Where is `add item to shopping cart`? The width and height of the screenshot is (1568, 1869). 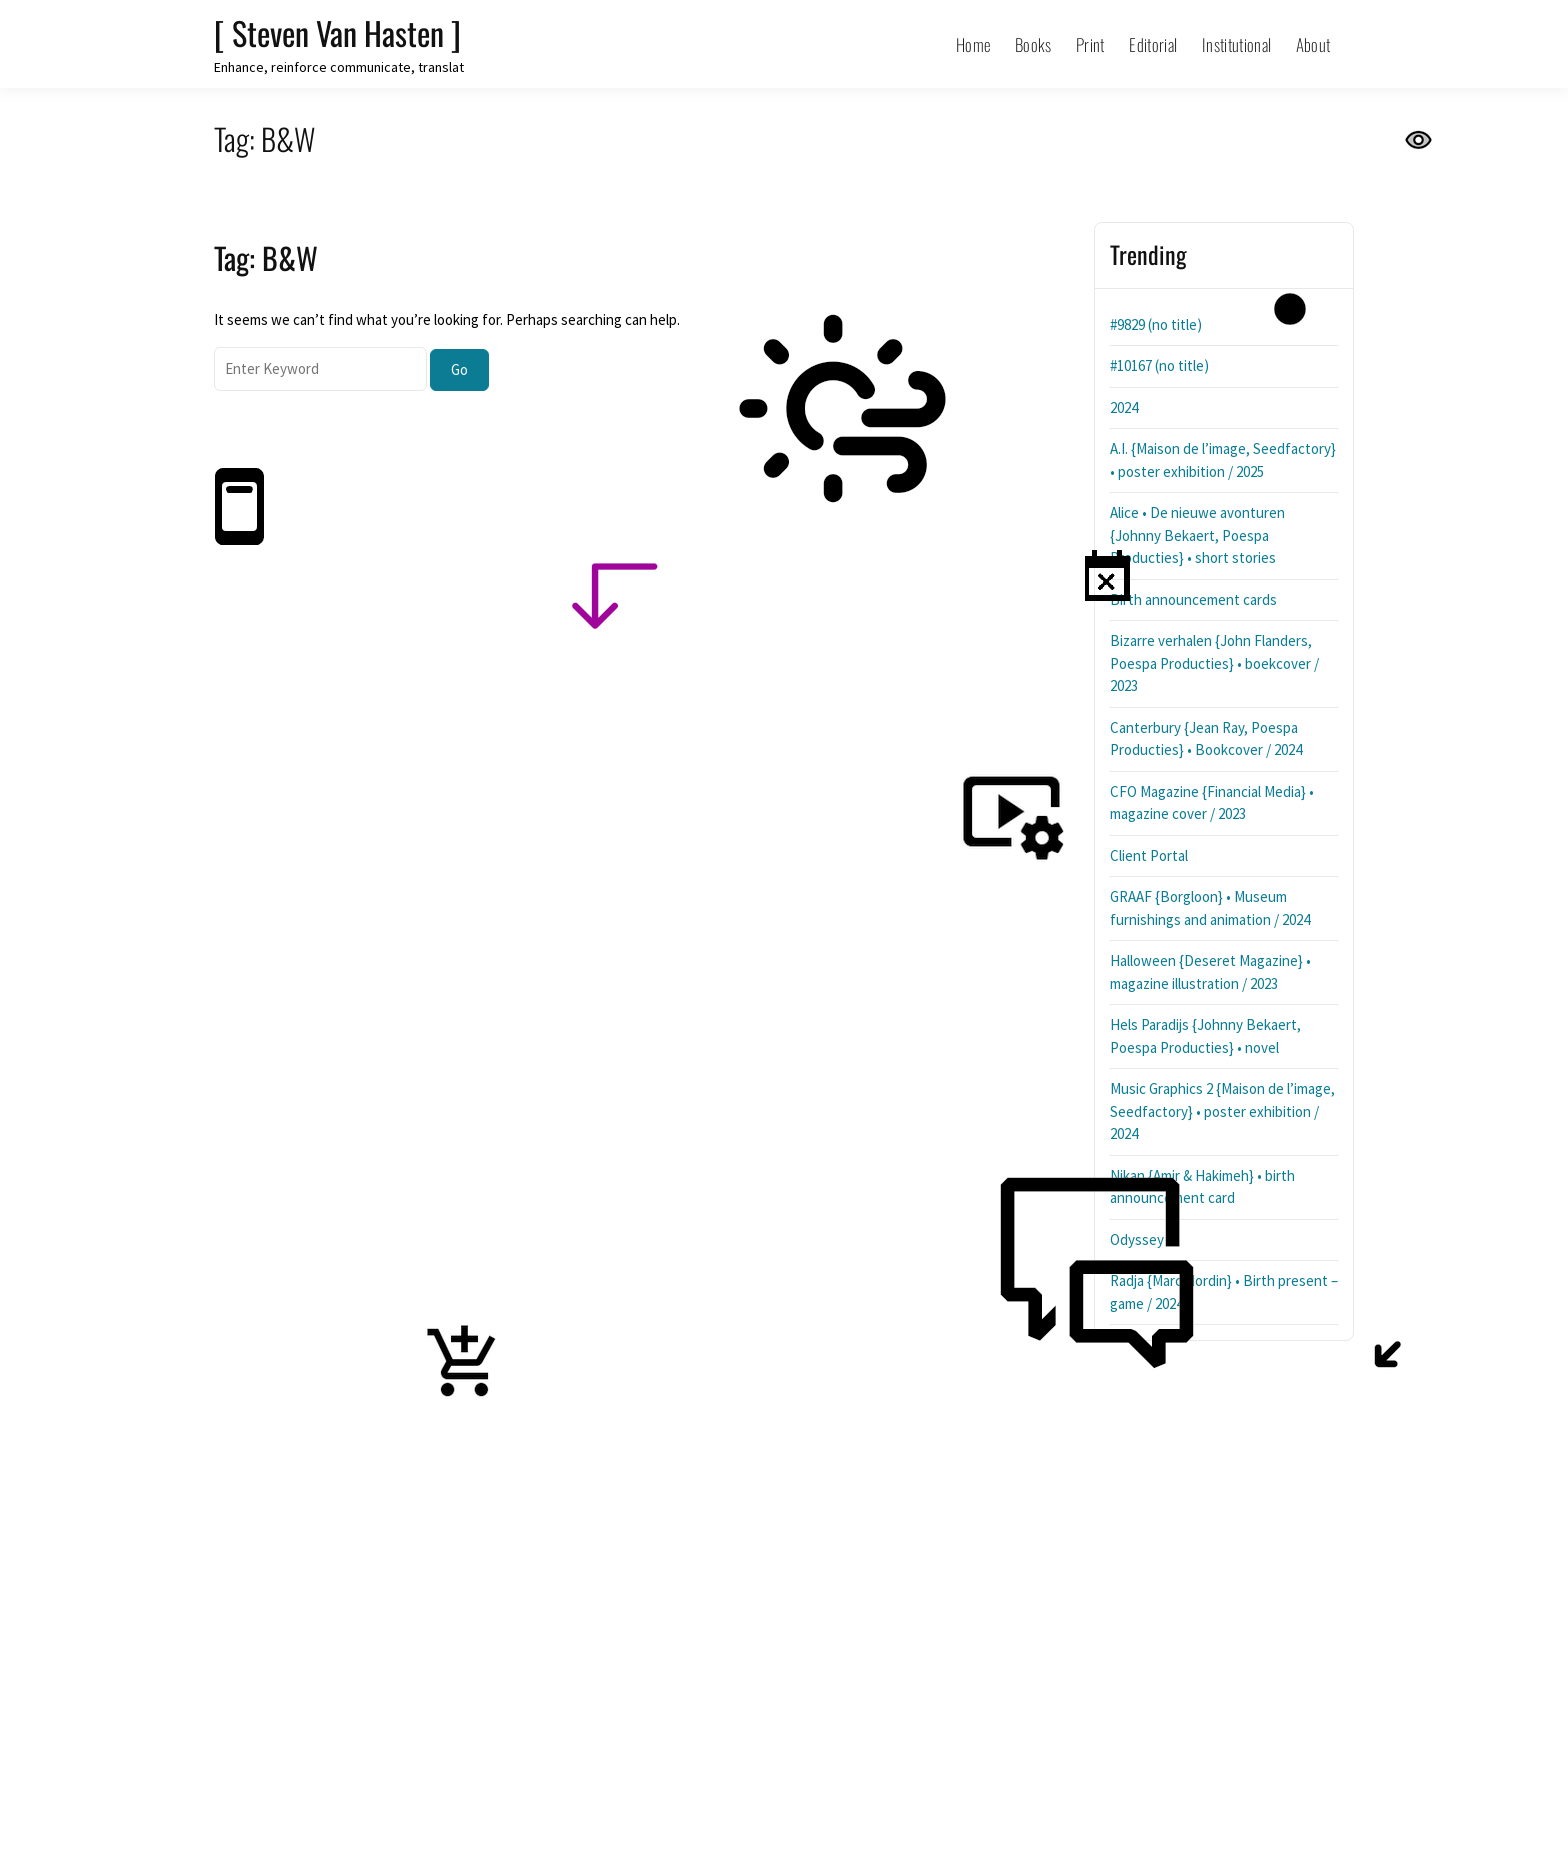
add item to shopping cart is located at coordinates (464, 1362).